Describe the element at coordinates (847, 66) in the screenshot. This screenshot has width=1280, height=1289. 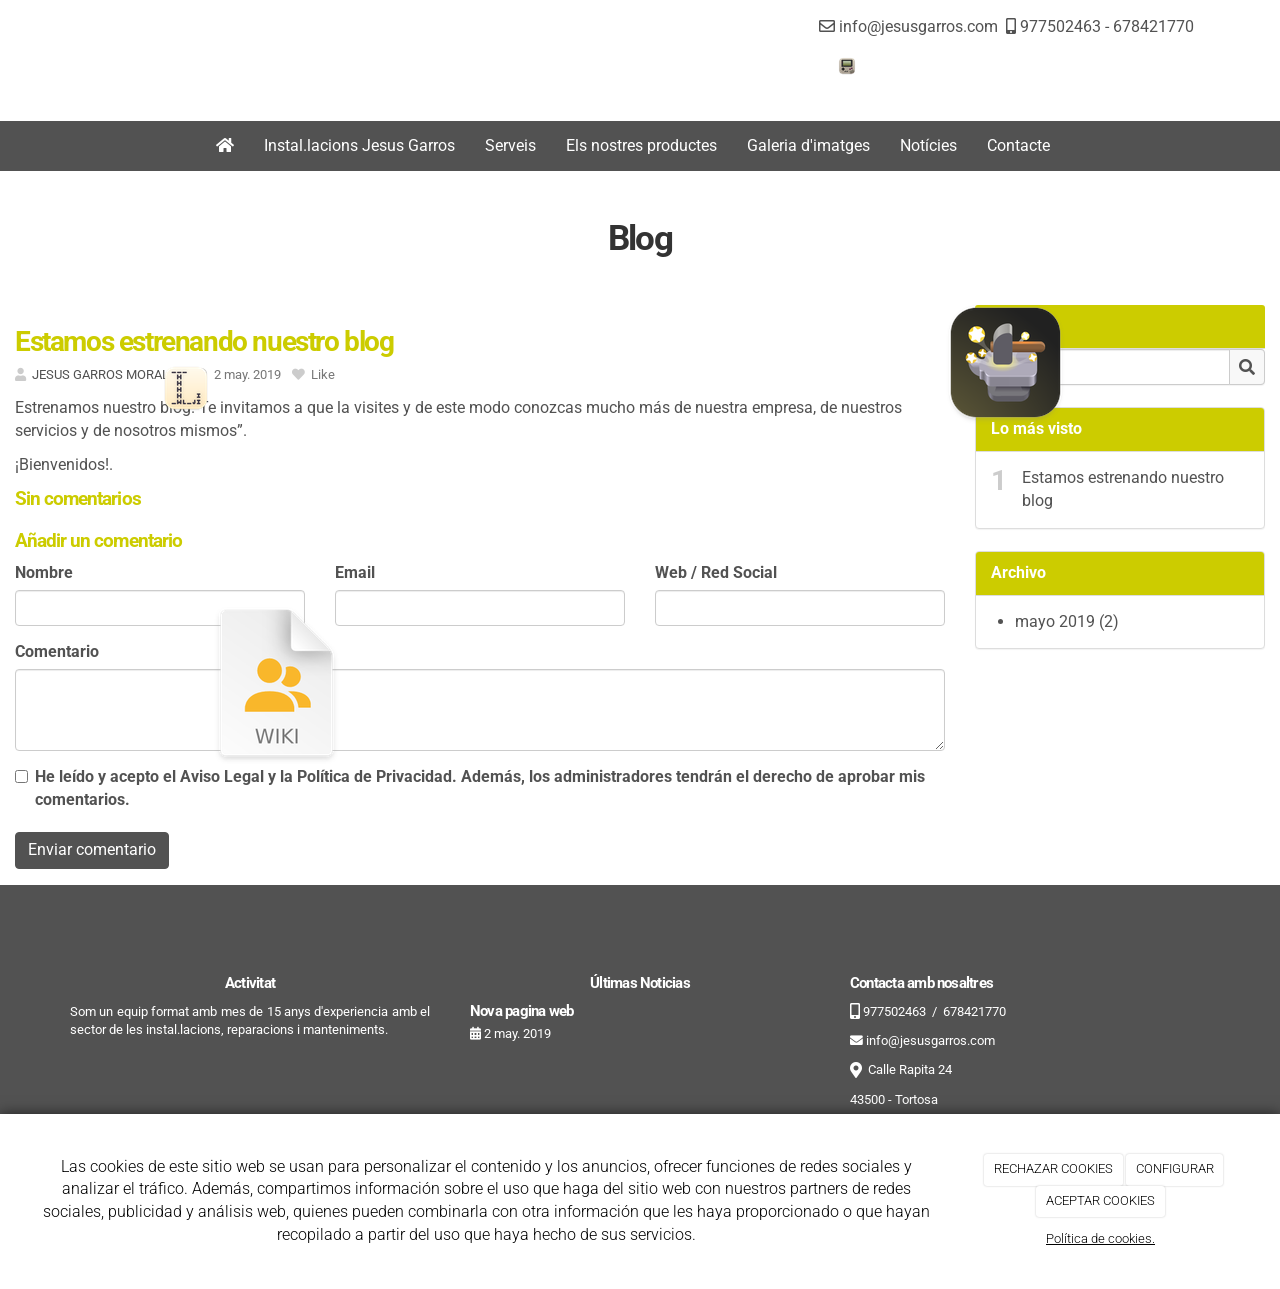
I see `launch cartridges retro game emulator` at that location.